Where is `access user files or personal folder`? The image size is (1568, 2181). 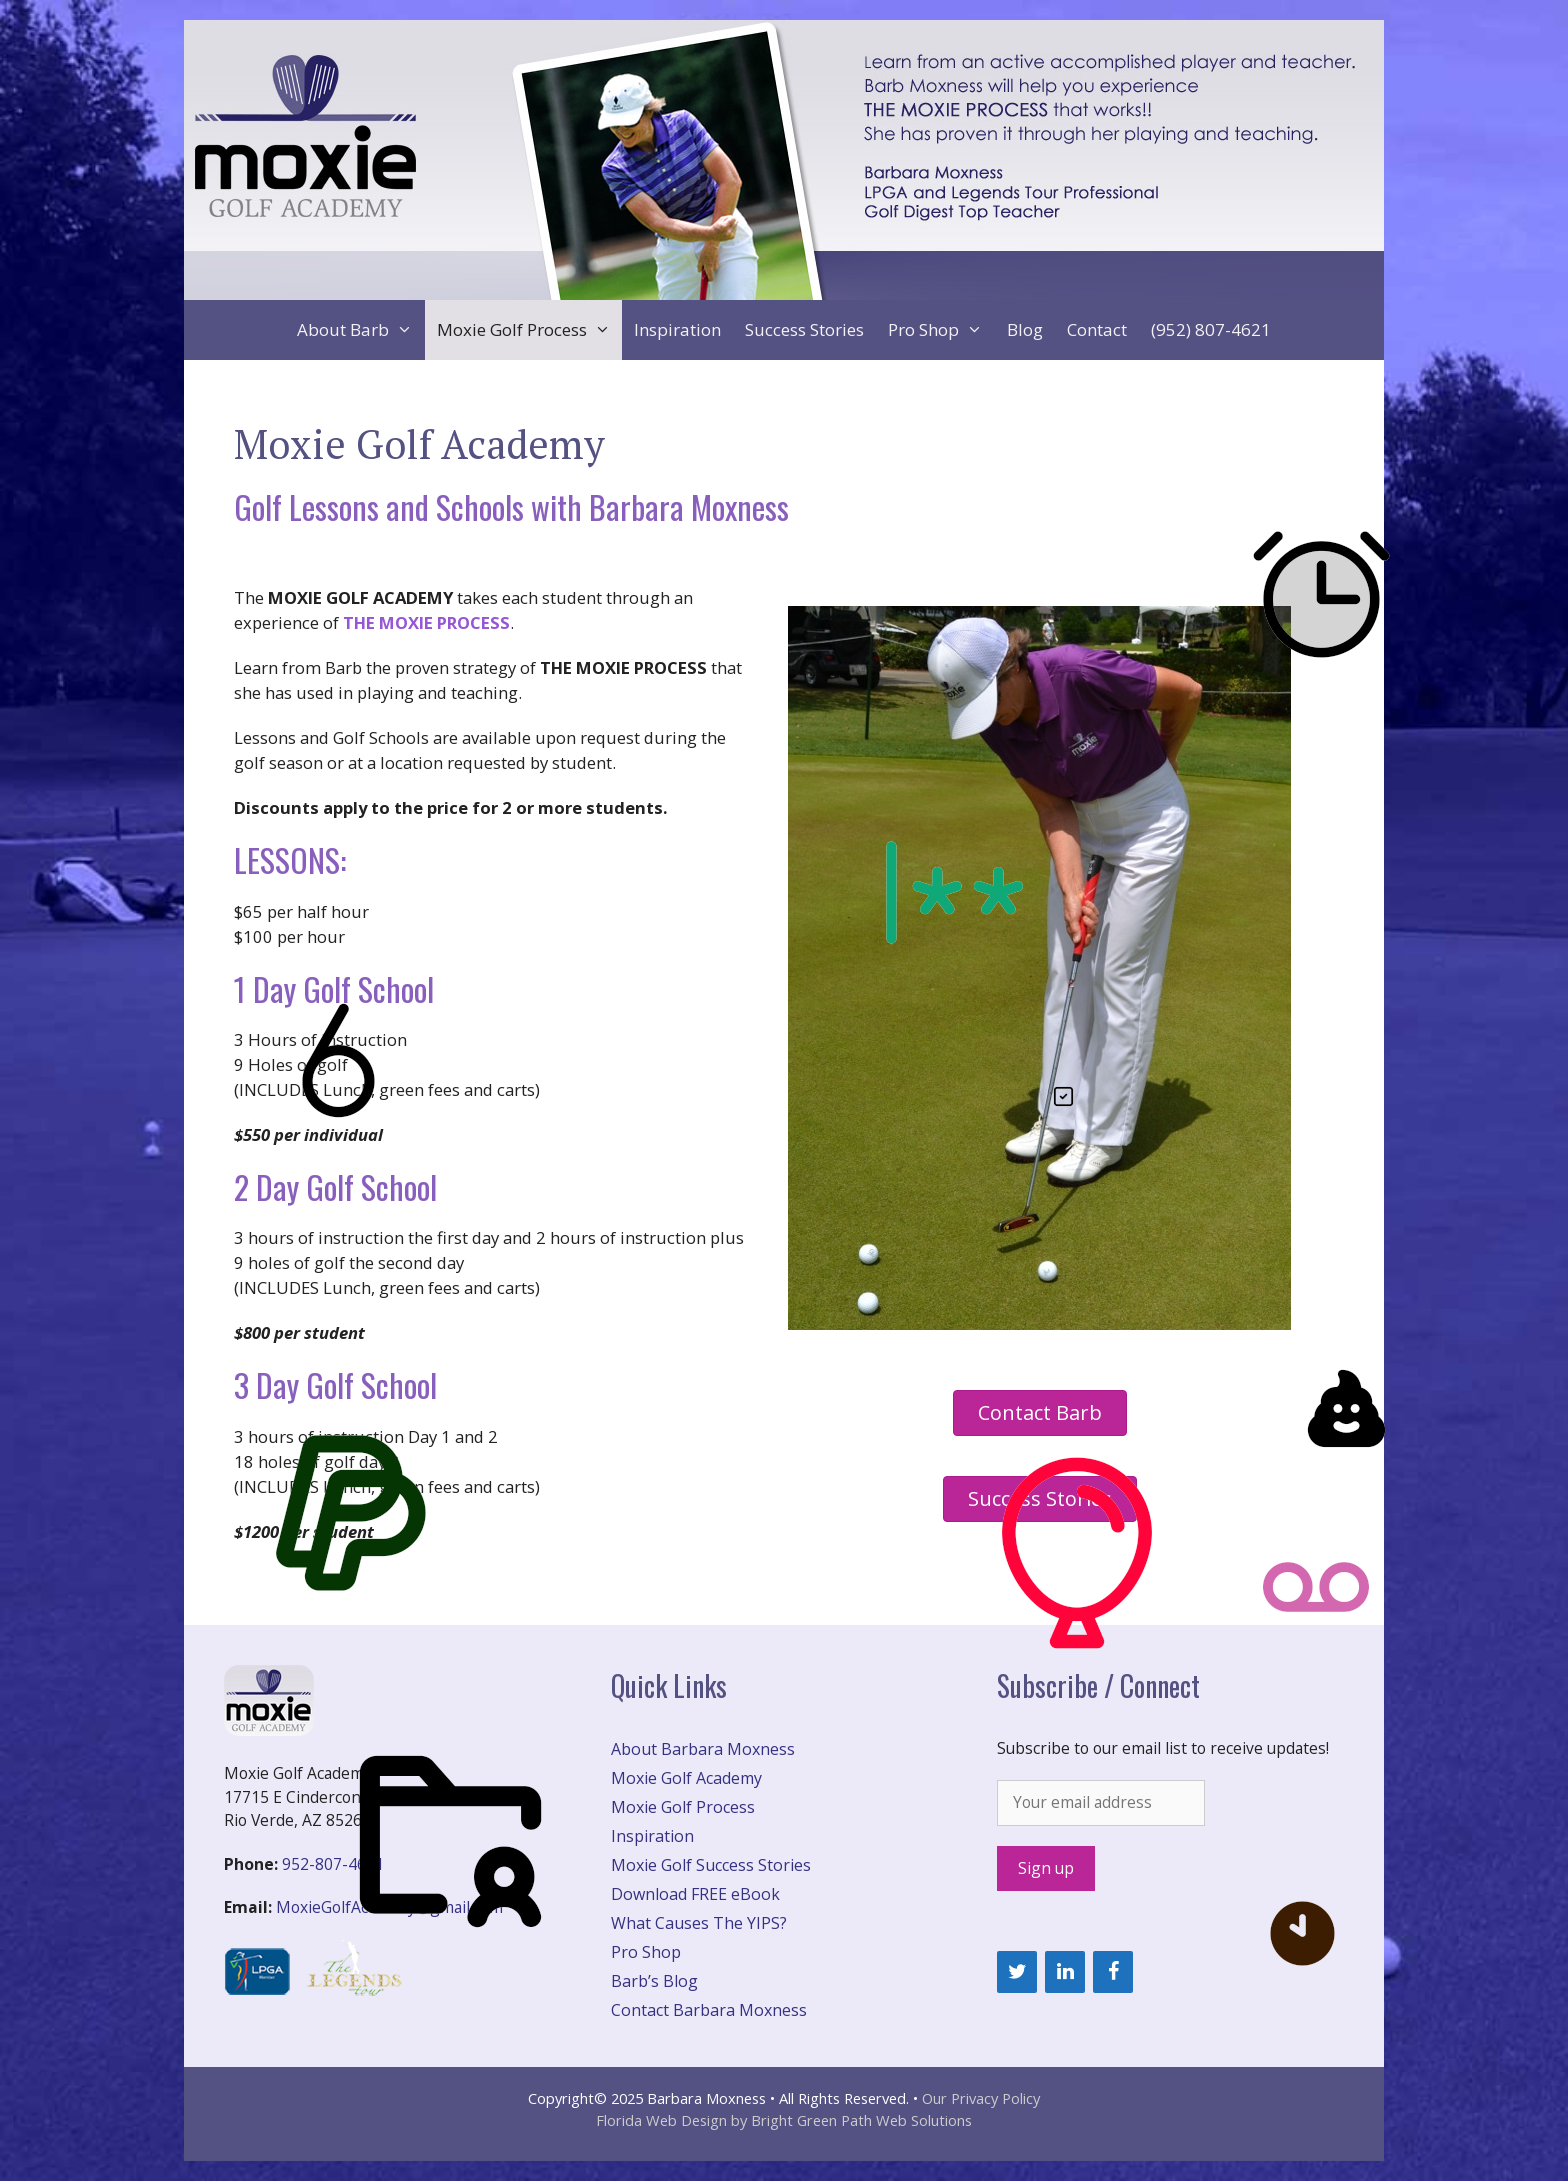
access user files or personal folder is located at coordinates (450, 1836).